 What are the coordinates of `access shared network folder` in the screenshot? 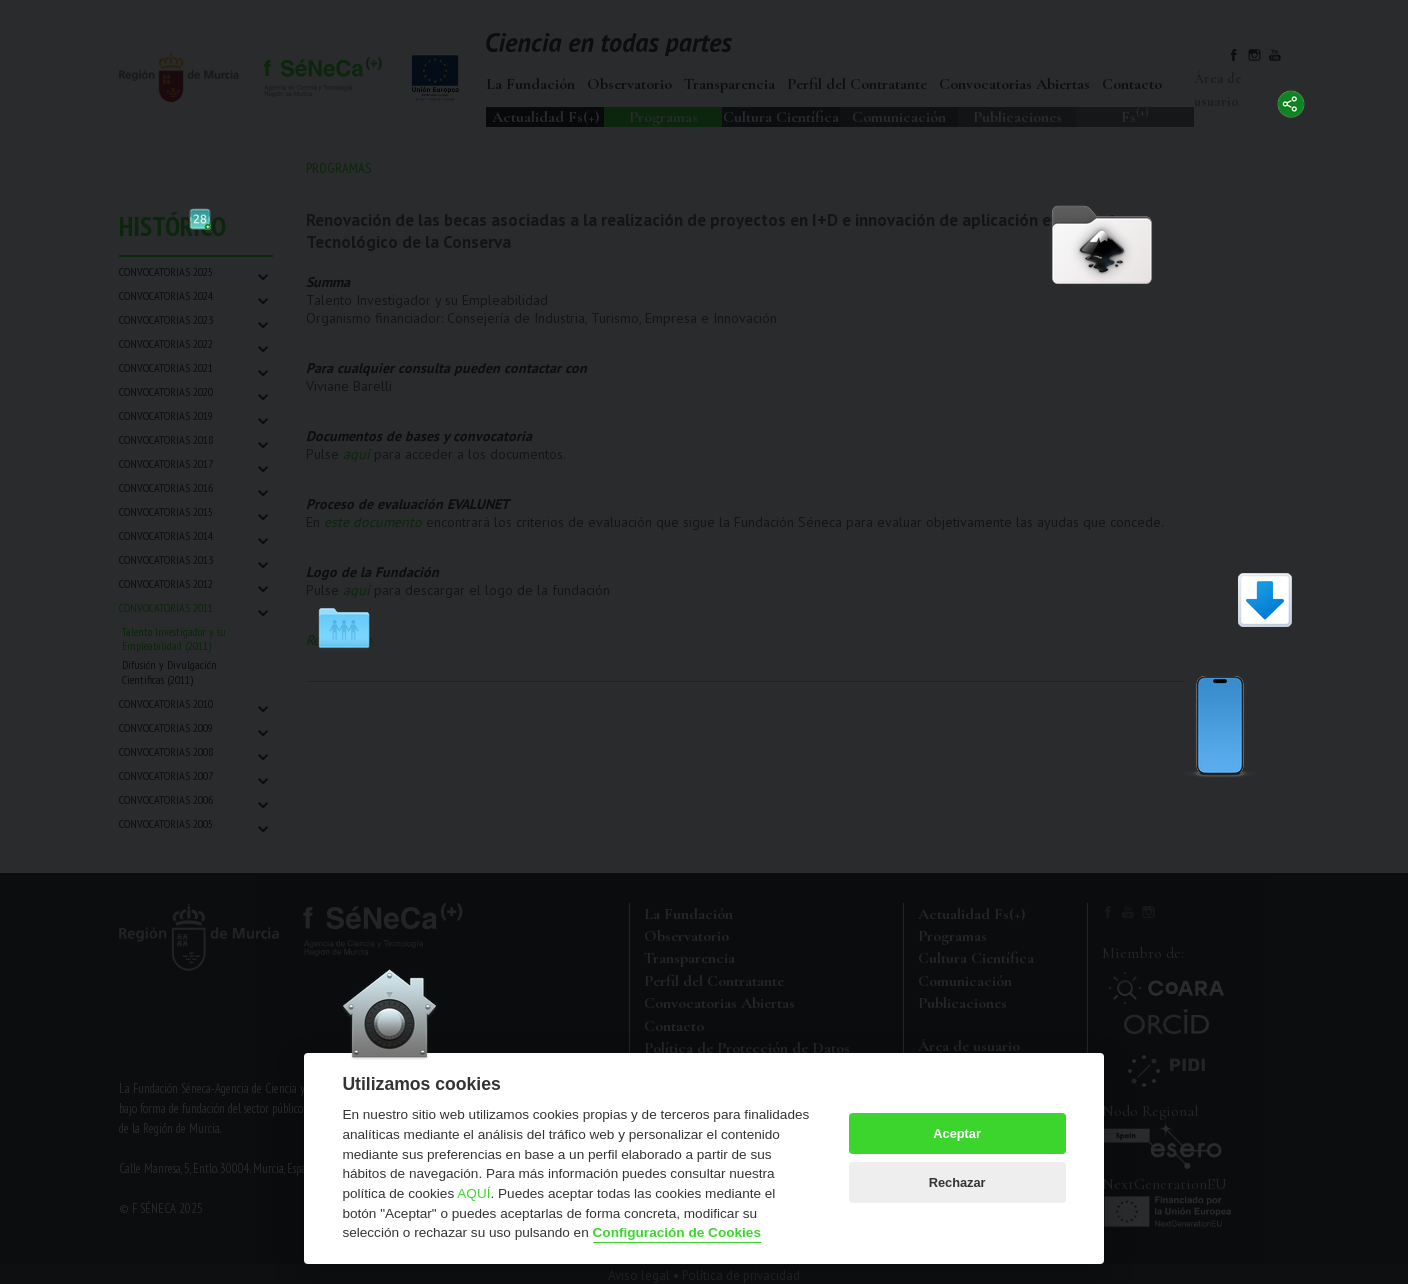 It's located at (344, 628).